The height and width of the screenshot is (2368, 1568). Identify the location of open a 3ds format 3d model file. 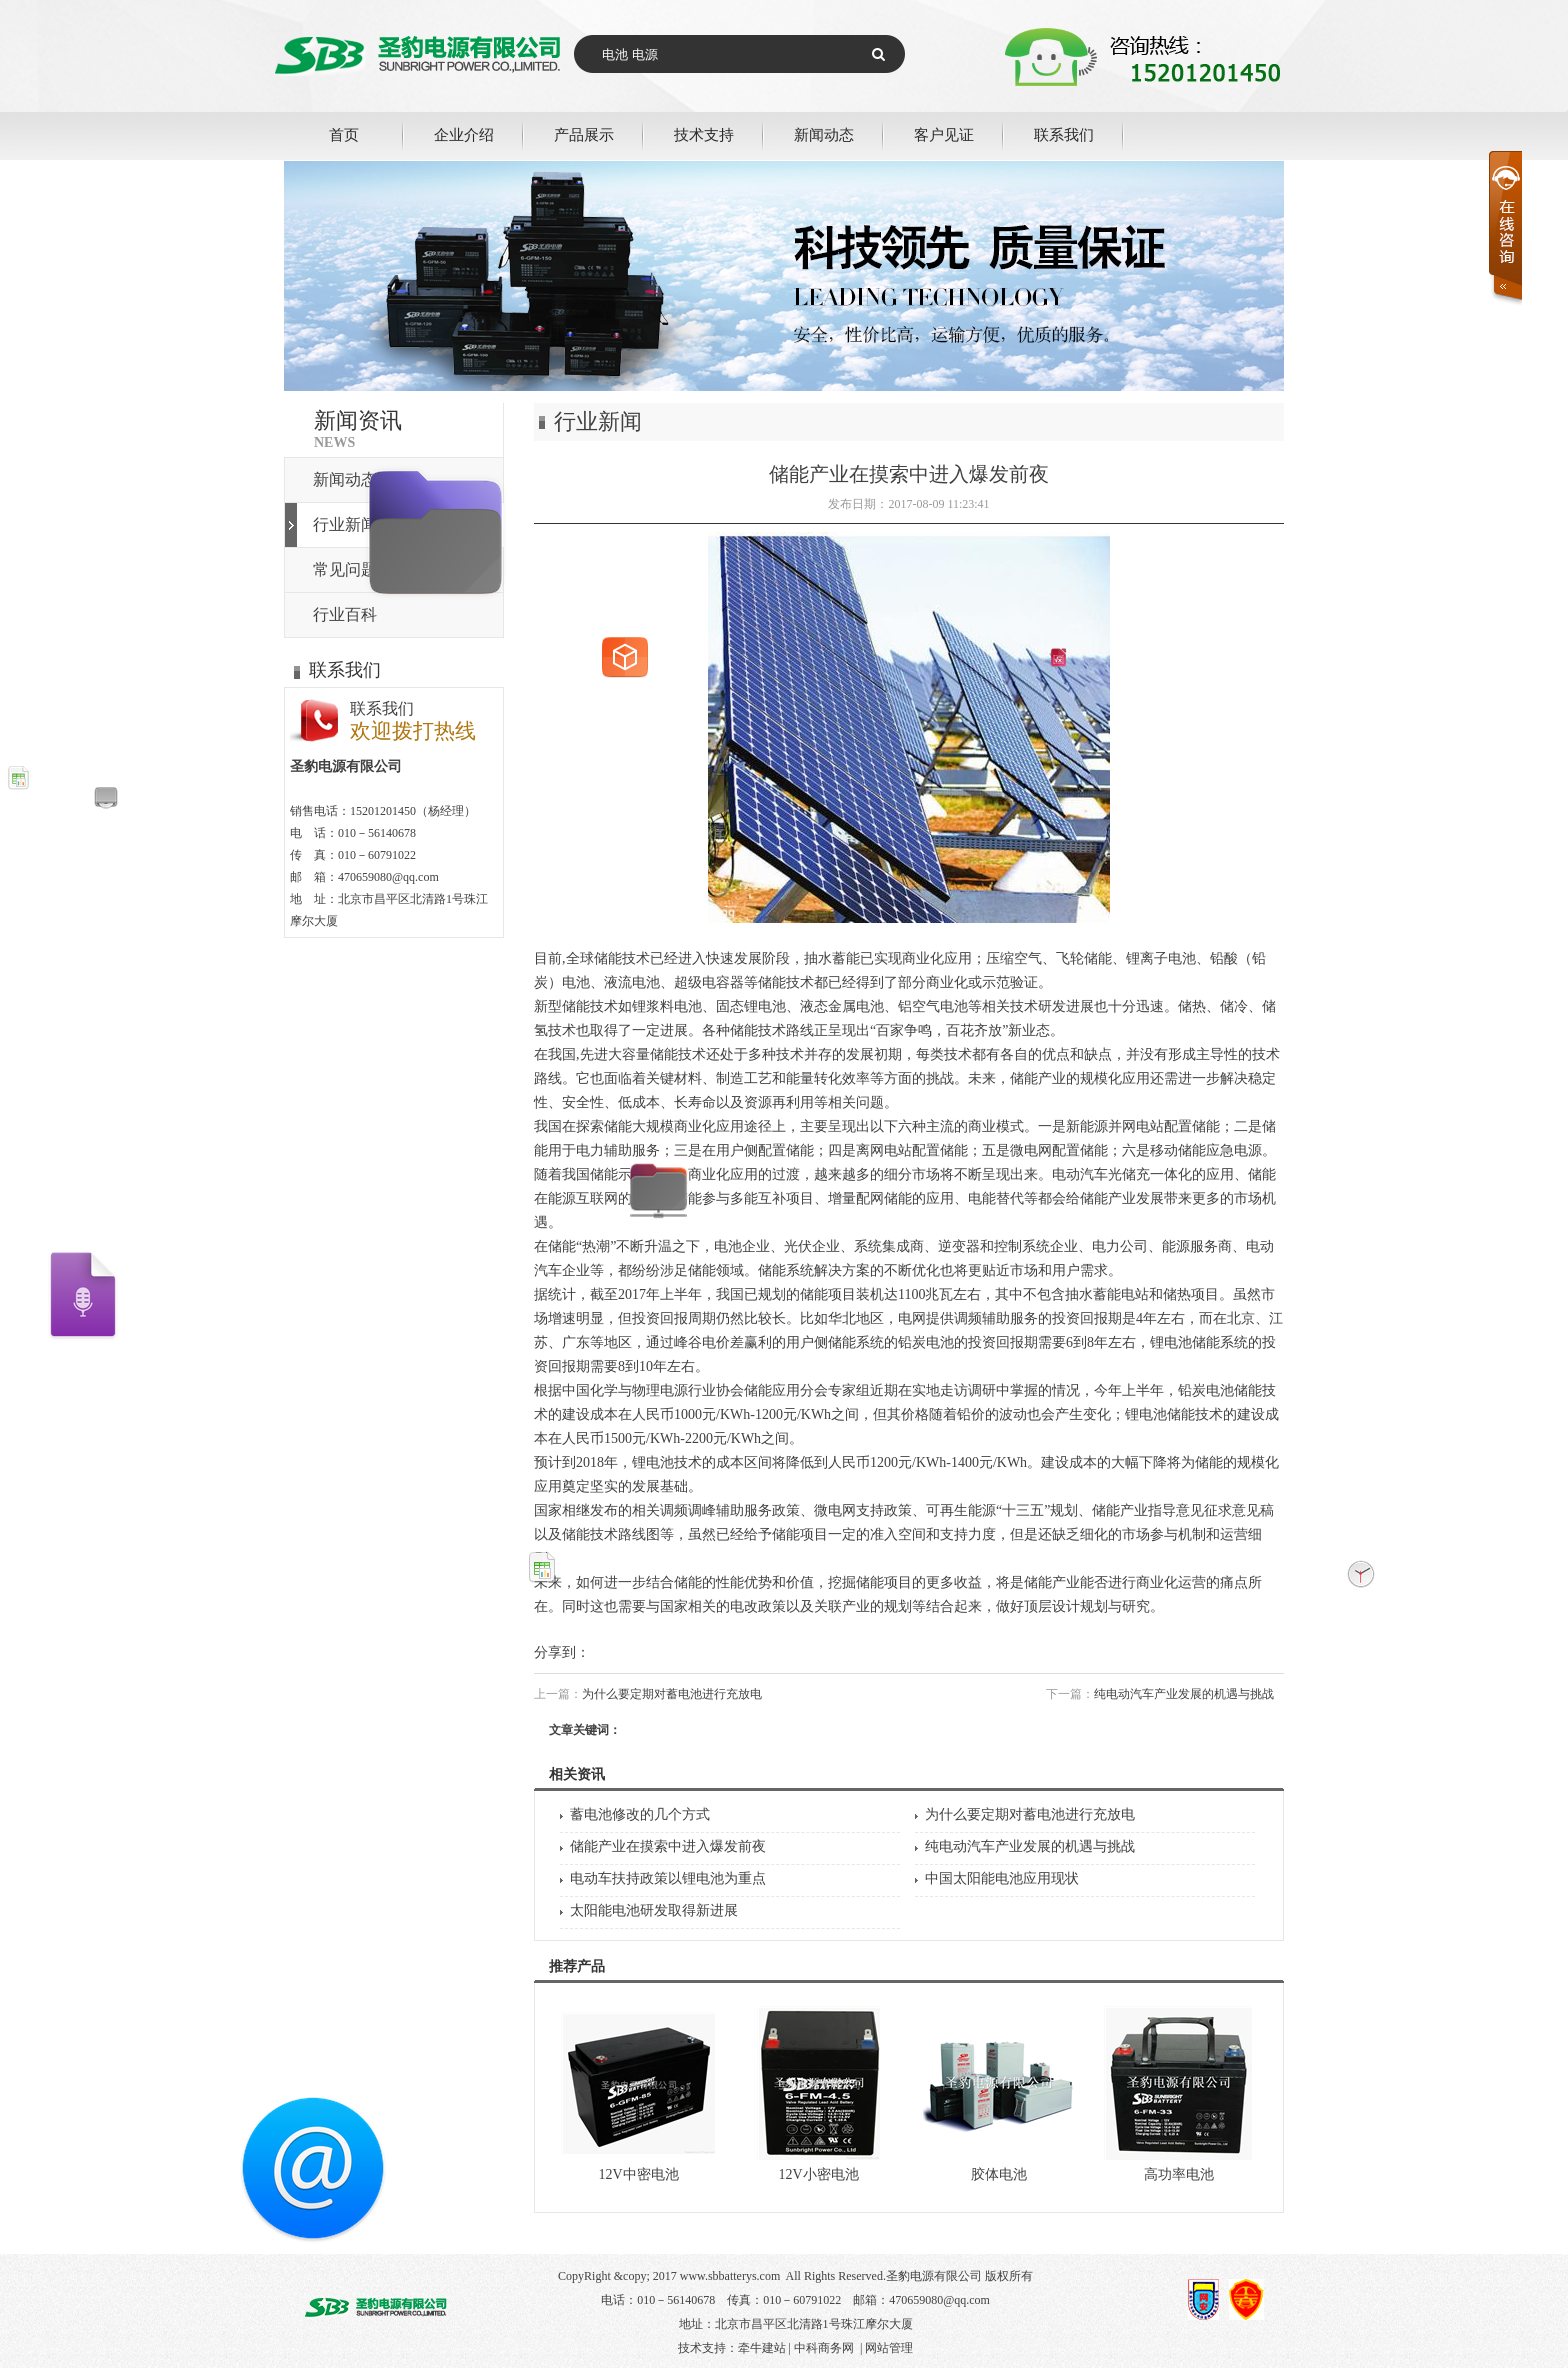
(625, 656).